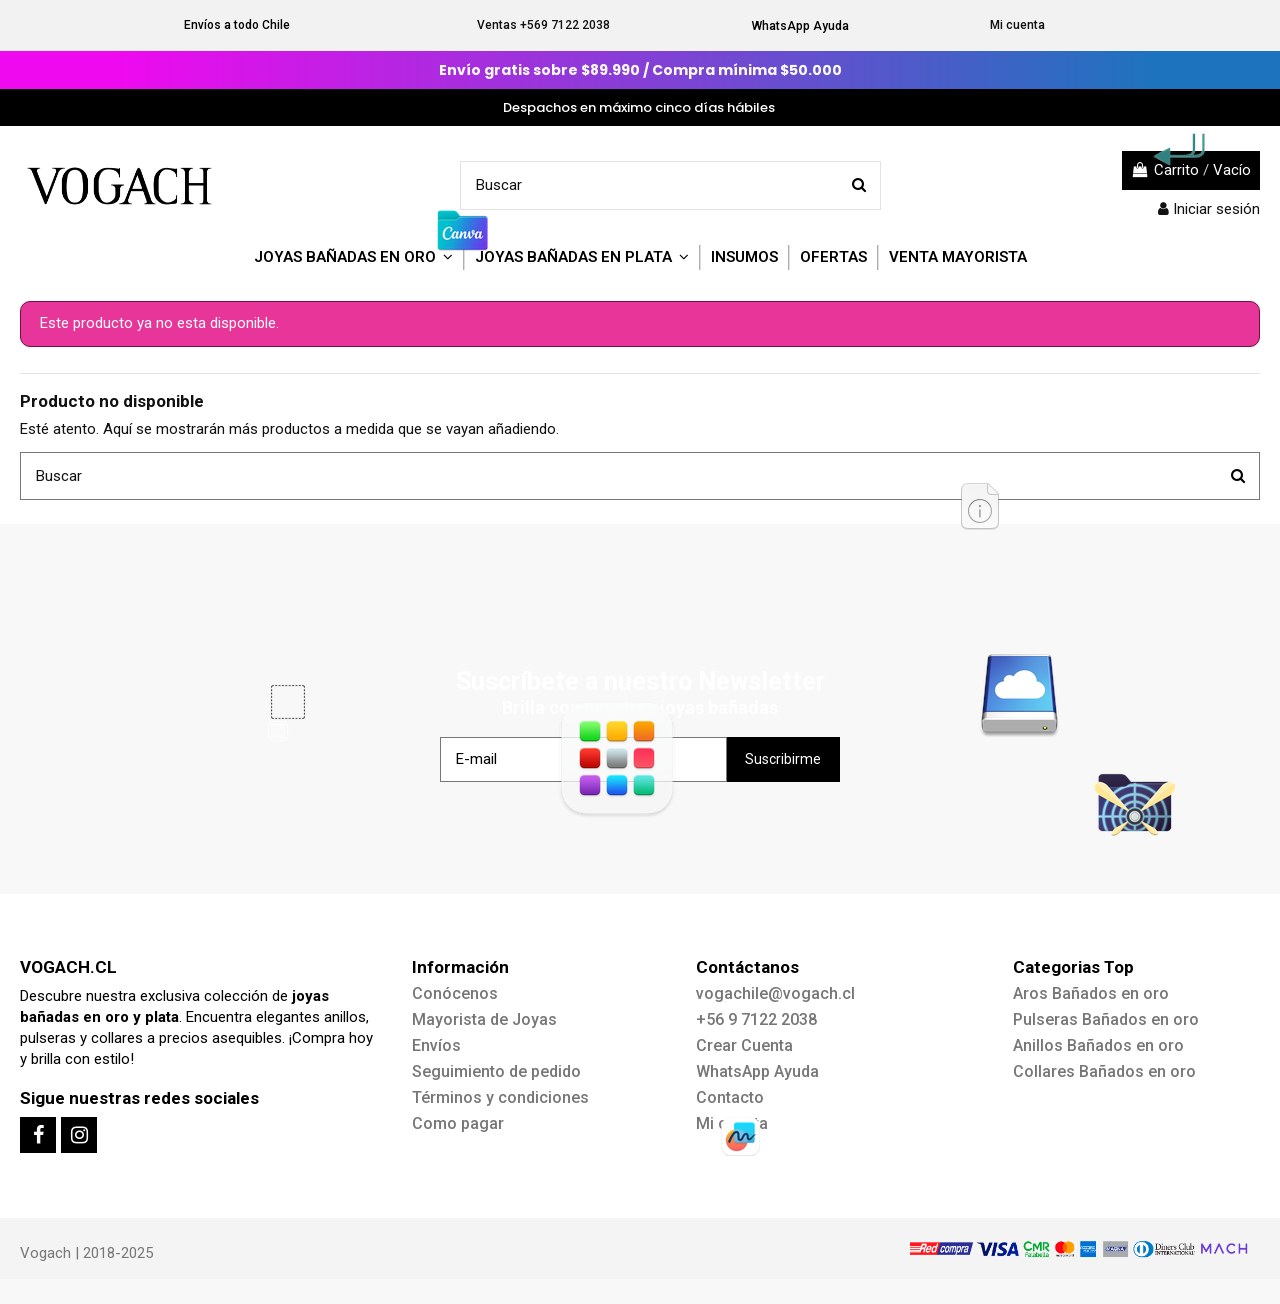  Describe the element at coordinates (617, 758) in the screenshot. I see `open the app launcher to view all applications` at that location.